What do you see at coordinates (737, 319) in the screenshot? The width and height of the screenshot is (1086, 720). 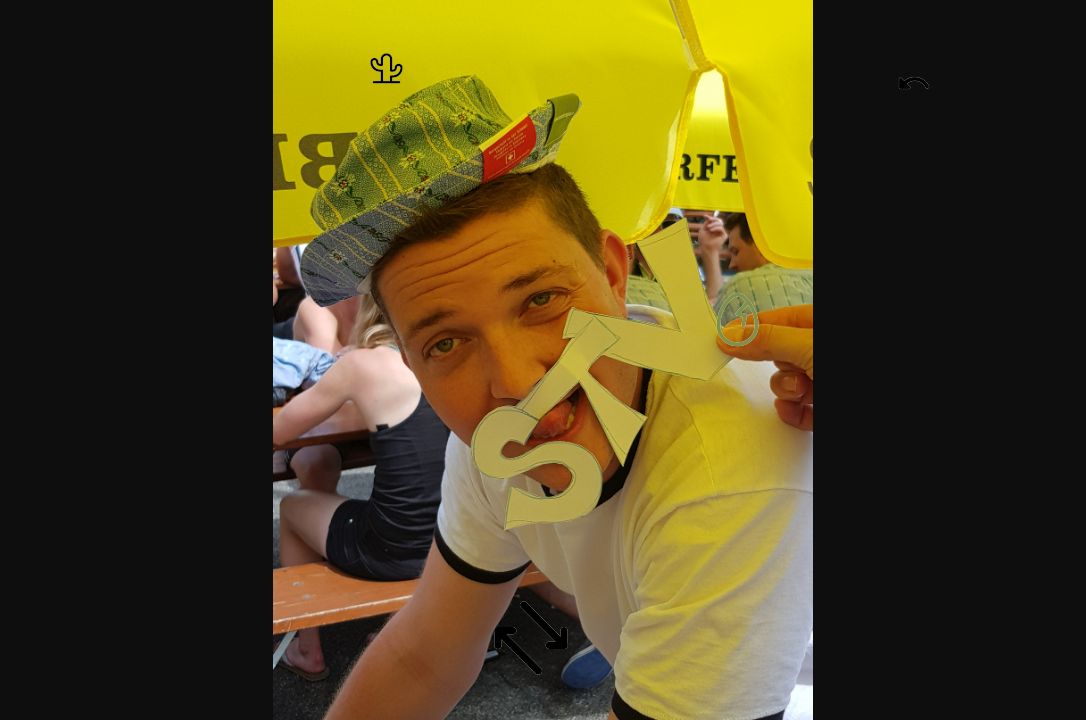 I see `indicates a cracked or broken item` at bounding box center [737, 319].